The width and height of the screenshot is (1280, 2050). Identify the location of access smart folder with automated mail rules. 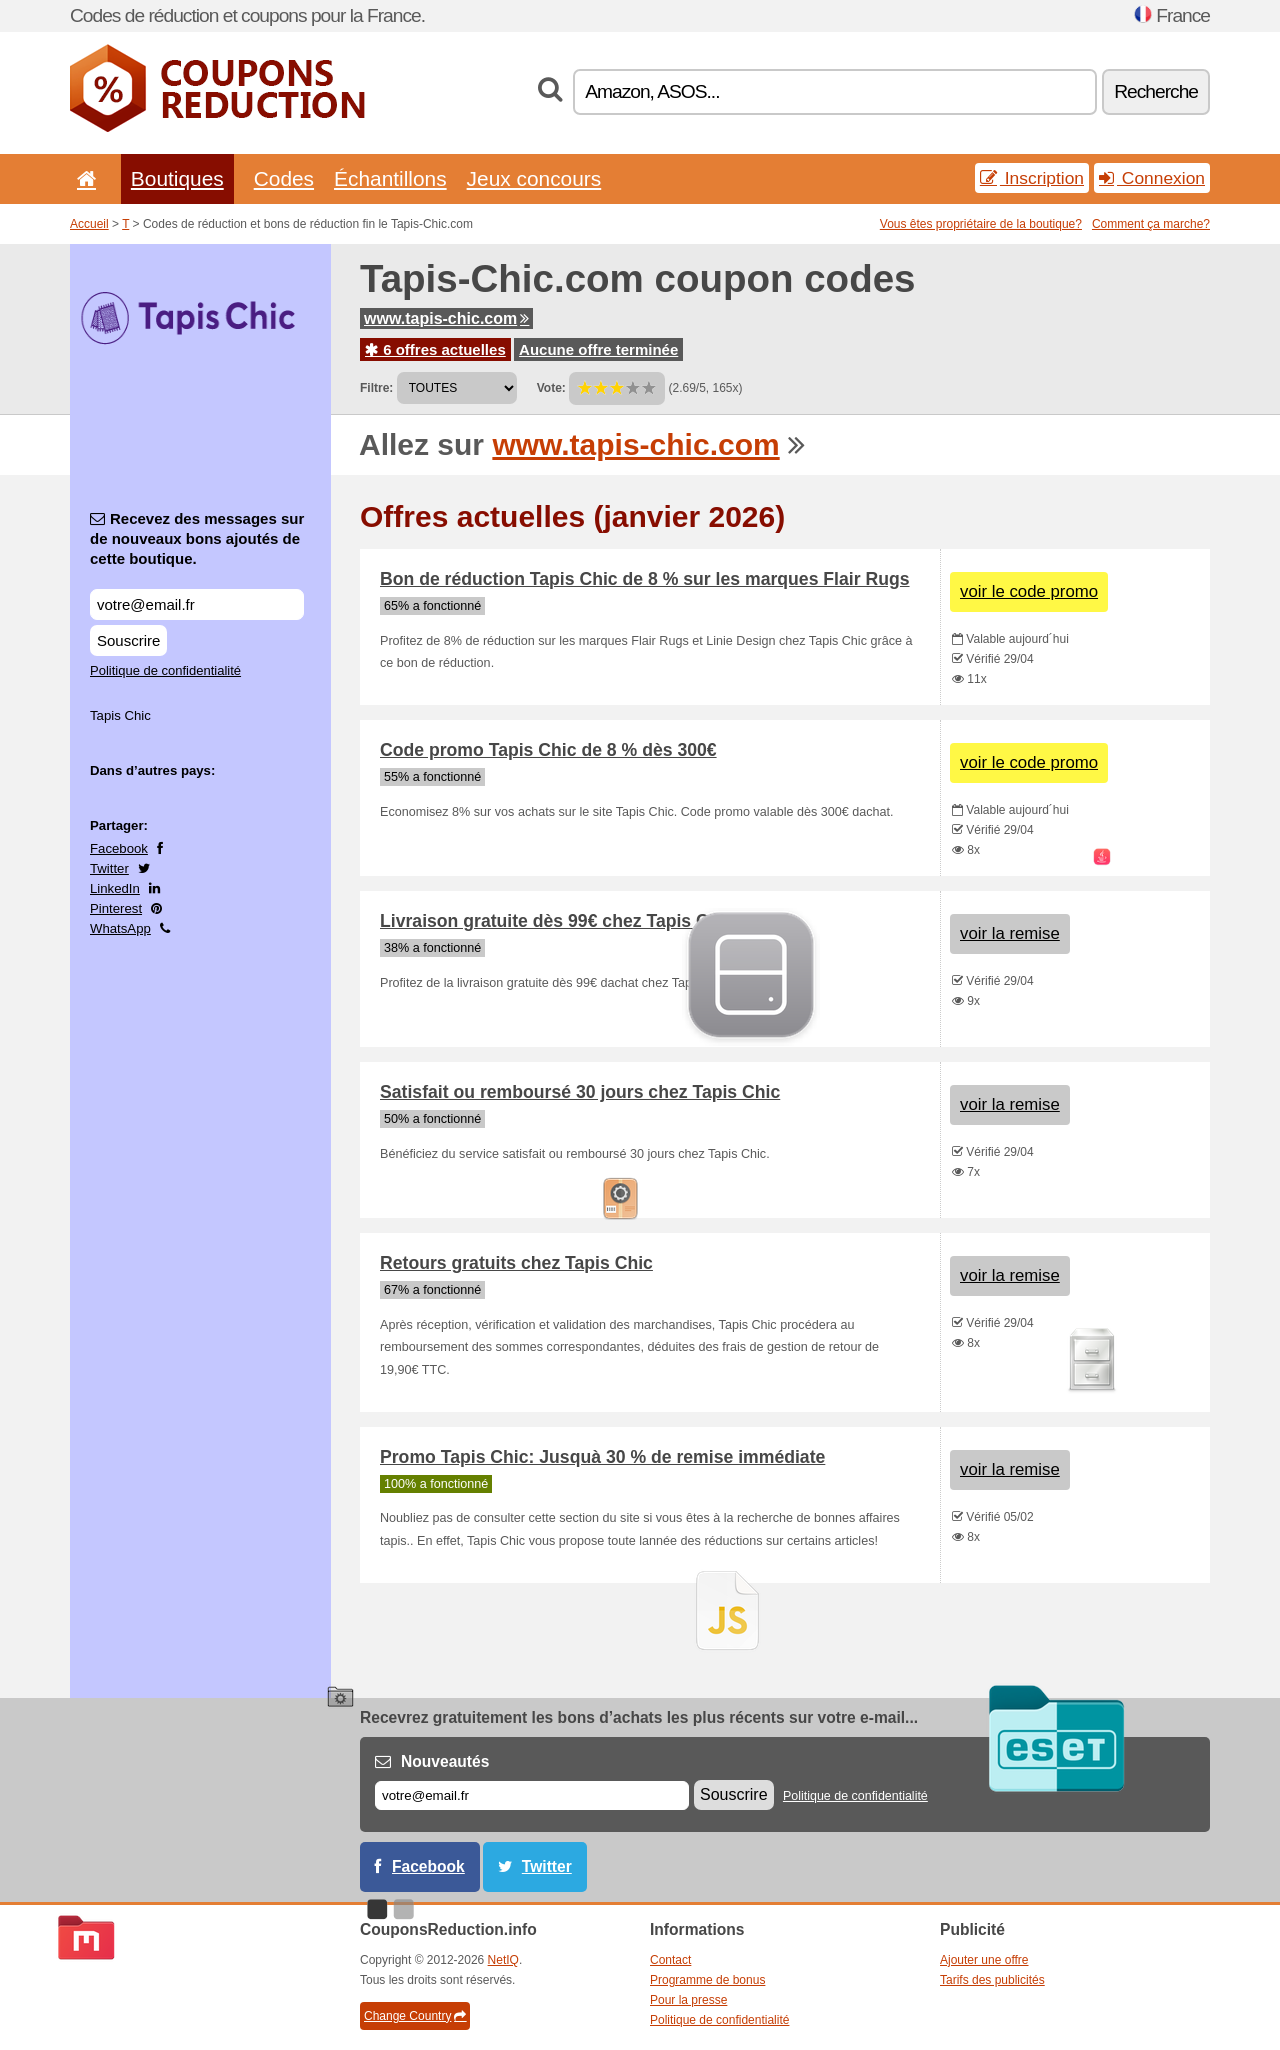
(340, 1696).